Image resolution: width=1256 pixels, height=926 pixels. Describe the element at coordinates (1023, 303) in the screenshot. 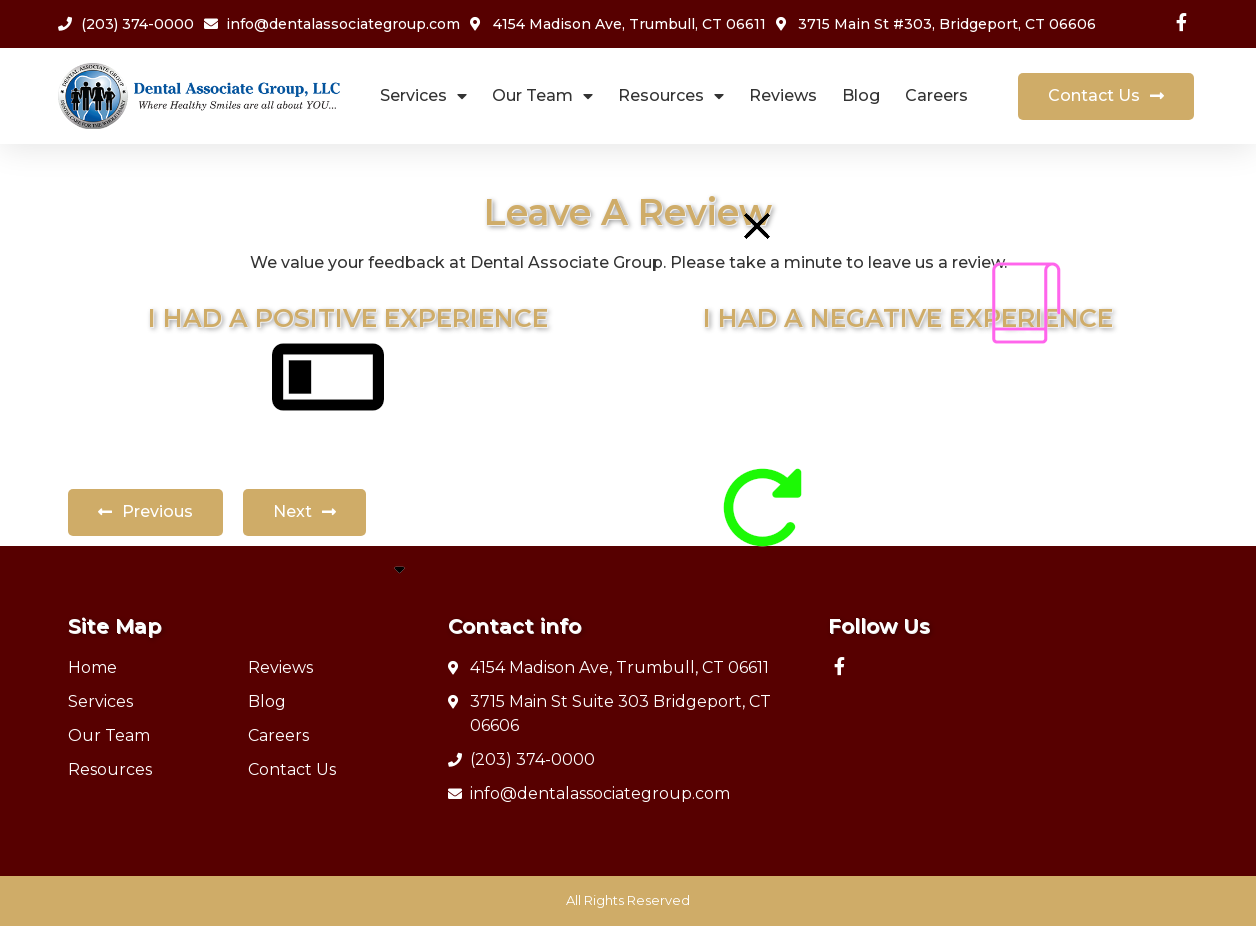

I see `towel or linen available at this location` at that location.